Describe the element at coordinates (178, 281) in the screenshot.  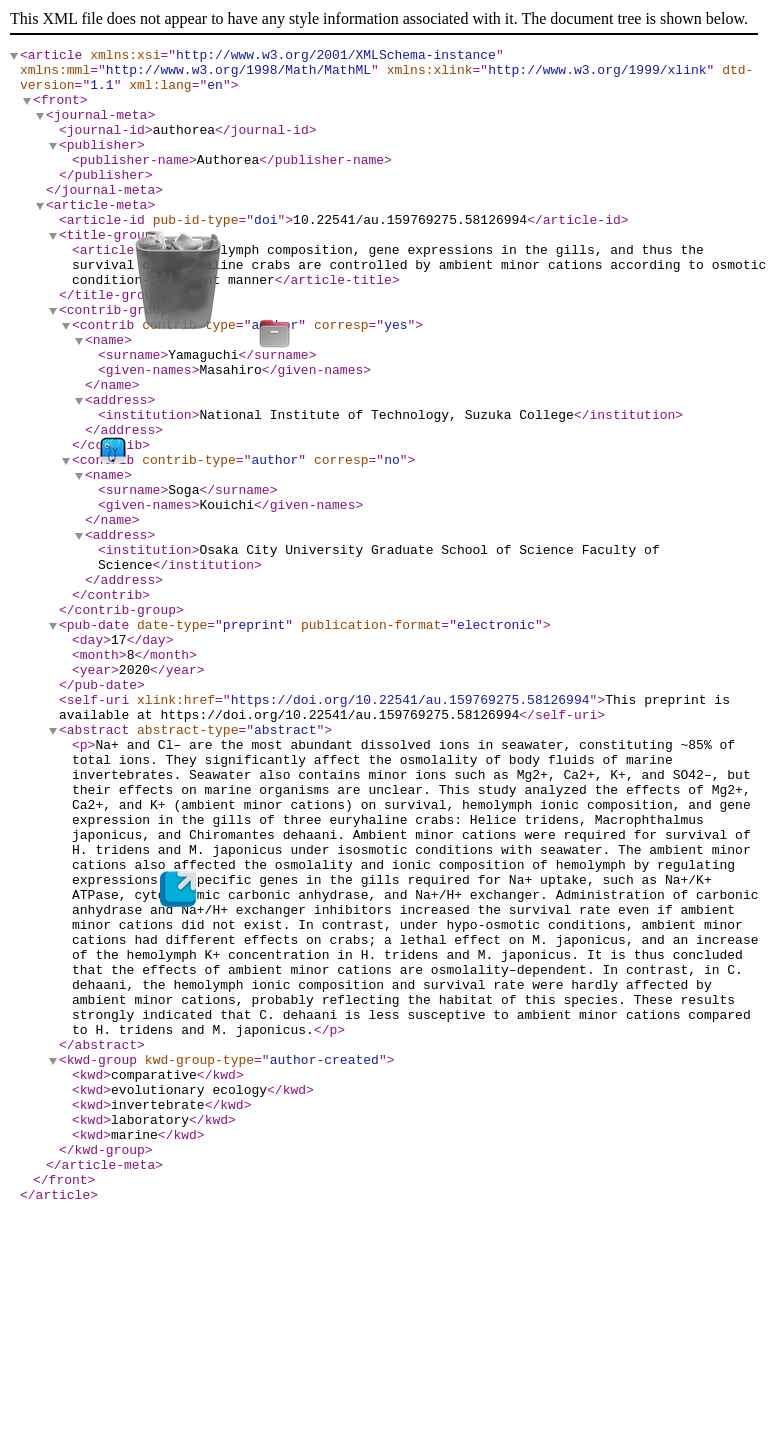
I see `trash bin containing items ready to be emptied` at that location.